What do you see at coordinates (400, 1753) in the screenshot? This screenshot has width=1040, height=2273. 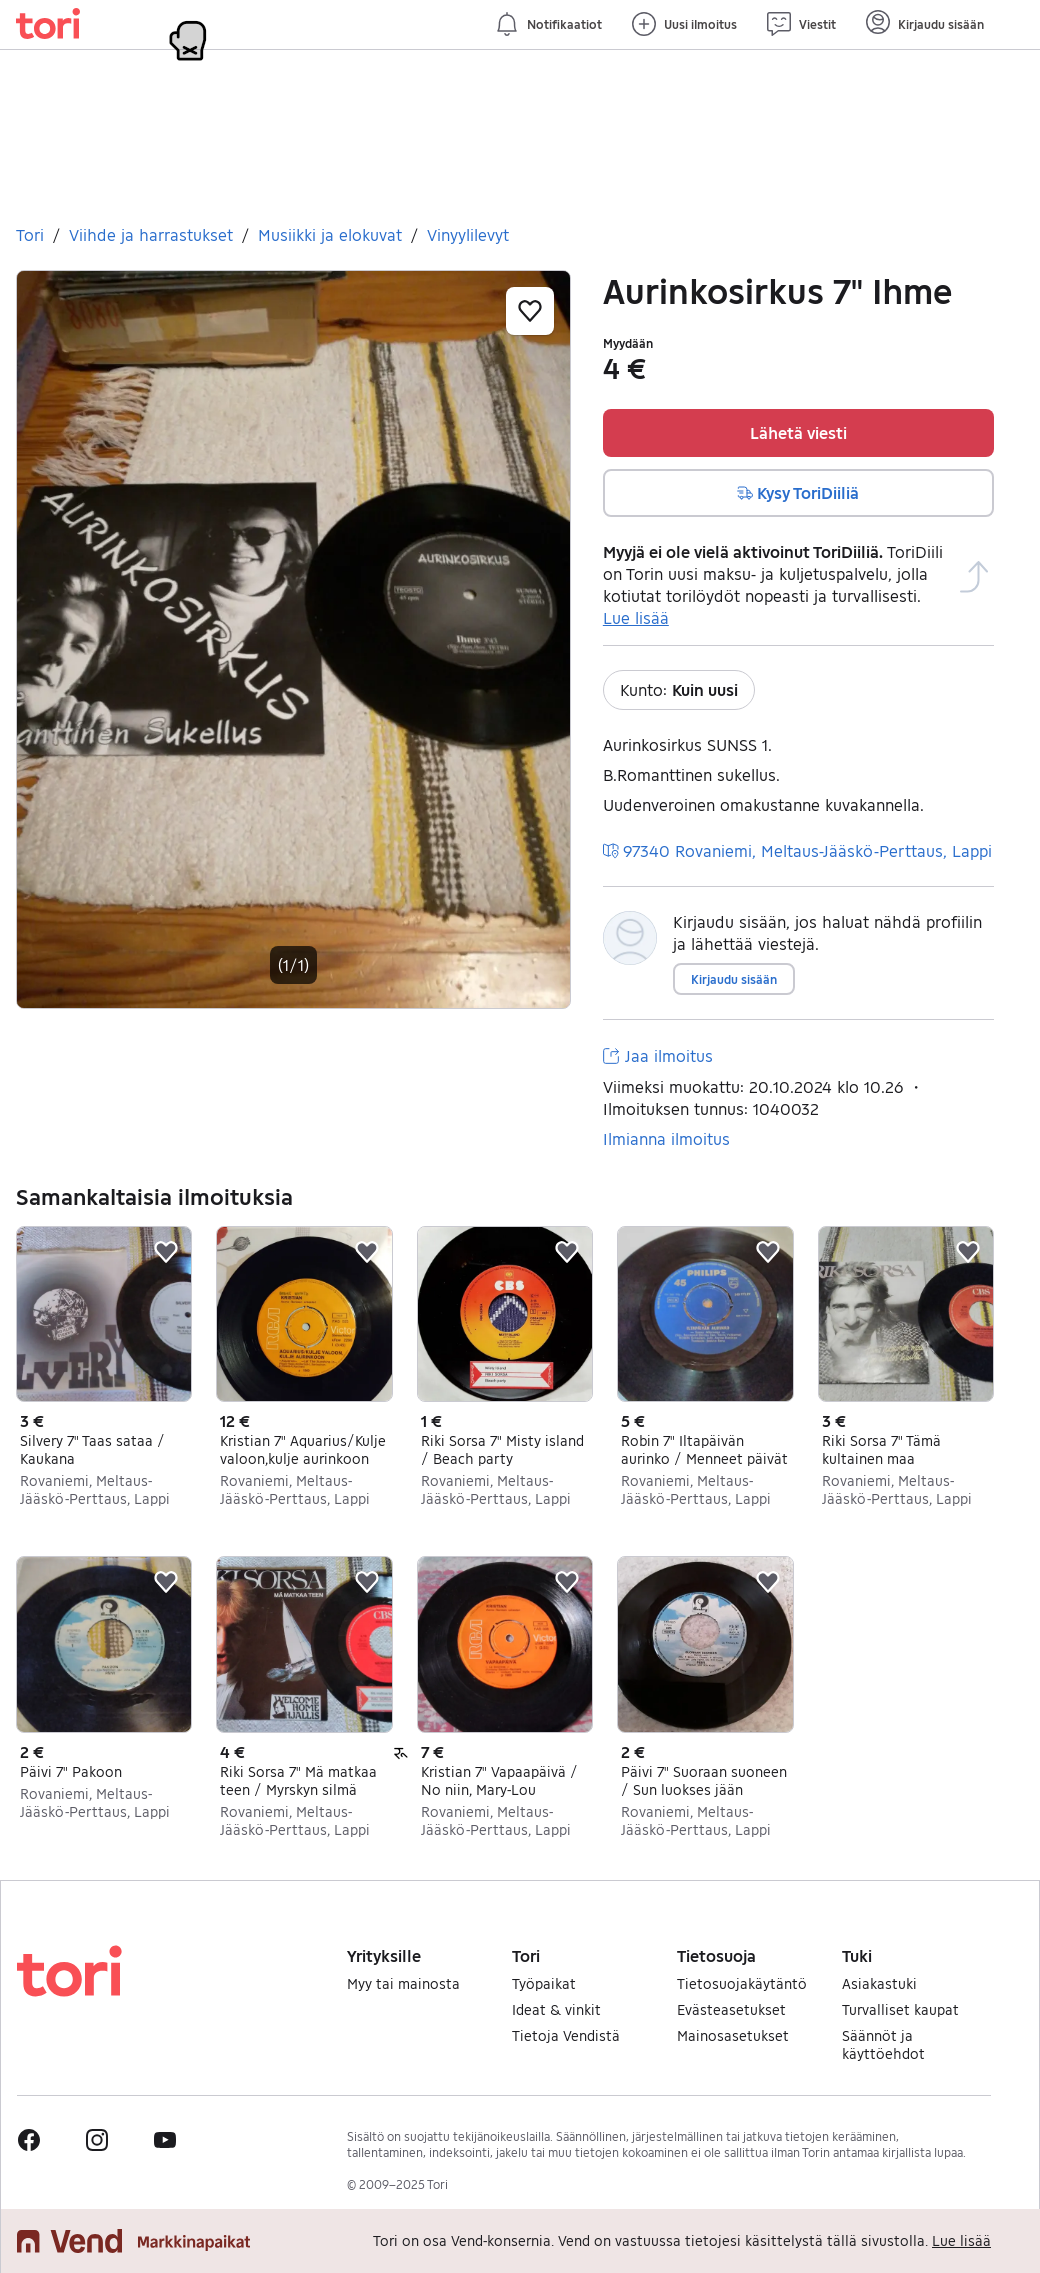 I see `indicates nepalese rupee currency` at bounding box center [400, 1753].